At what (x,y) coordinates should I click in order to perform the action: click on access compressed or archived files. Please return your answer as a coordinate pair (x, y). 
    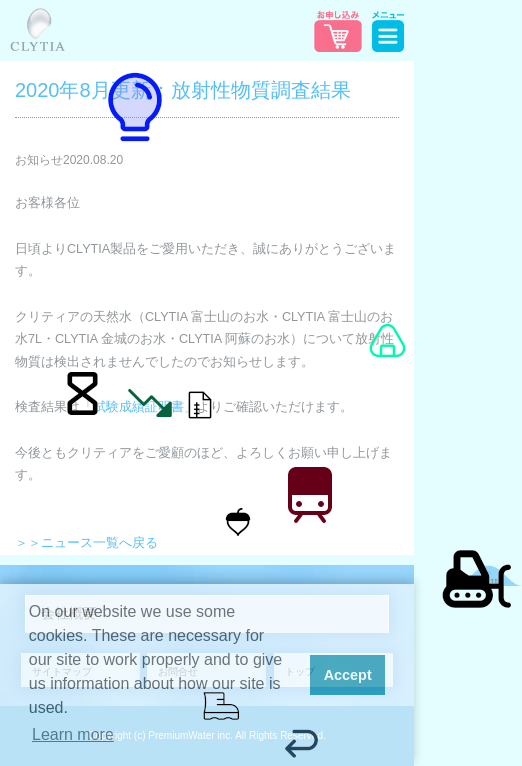
    Looking at the image, I should click on (200, 405).